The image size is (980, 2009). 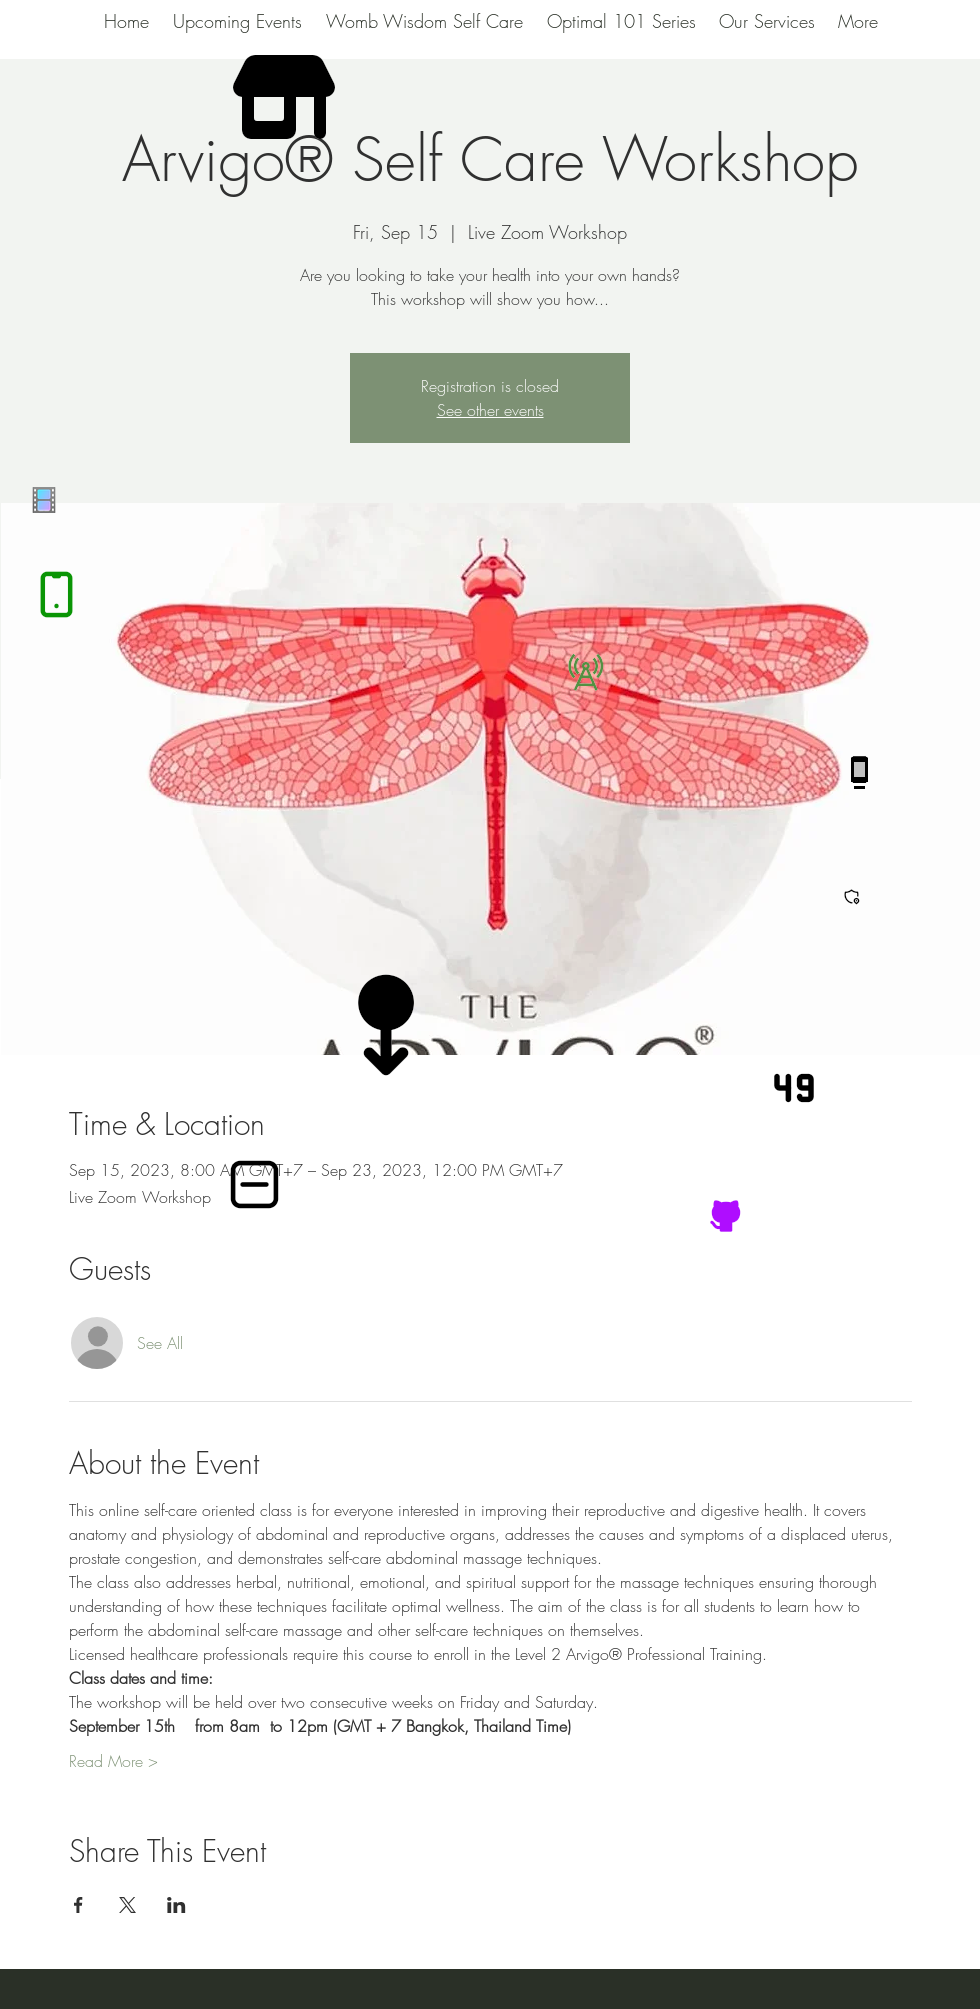 What do you see at coordinates (726, 1216) in the screenshot?
I see `view GitHub profile or repository` at bounding box center [726, 1216].